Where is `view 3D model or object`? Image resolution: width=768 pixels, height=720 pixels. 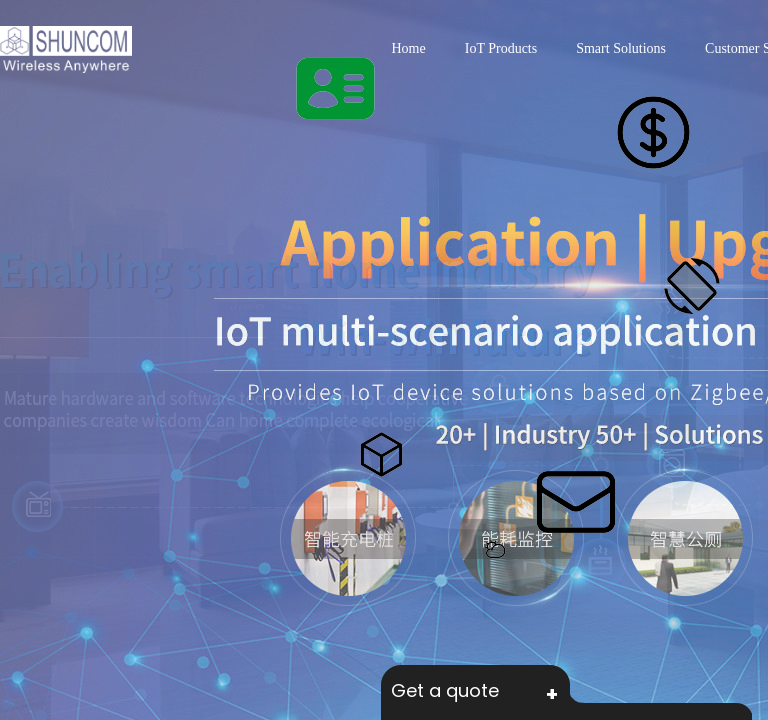
view 3D model or object is located at coordinates (381, 454).